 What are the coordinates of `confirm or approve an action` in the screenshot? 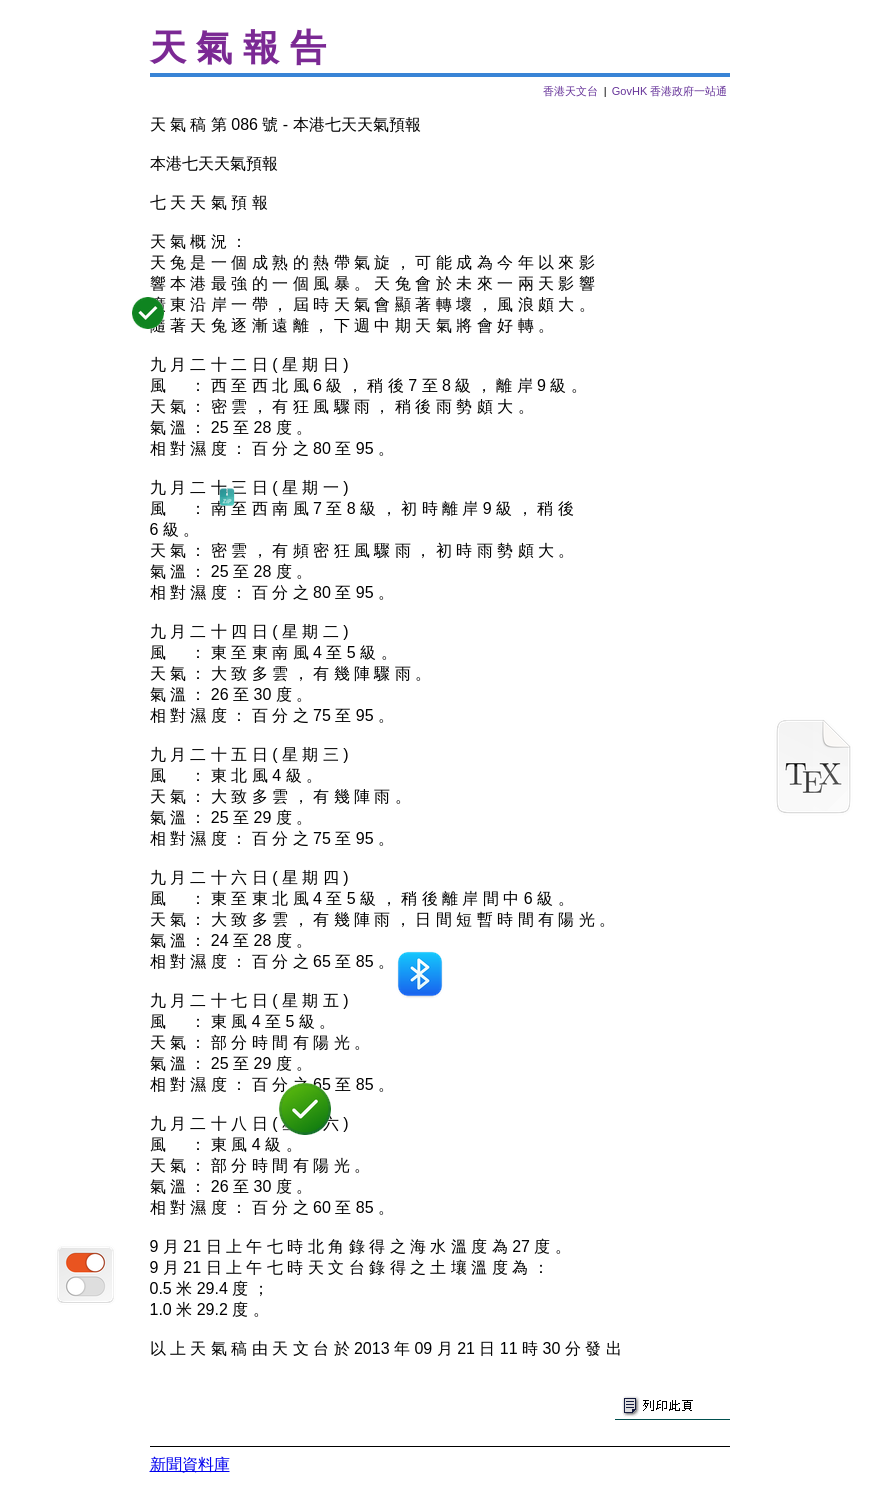 It's located at (148, 313).